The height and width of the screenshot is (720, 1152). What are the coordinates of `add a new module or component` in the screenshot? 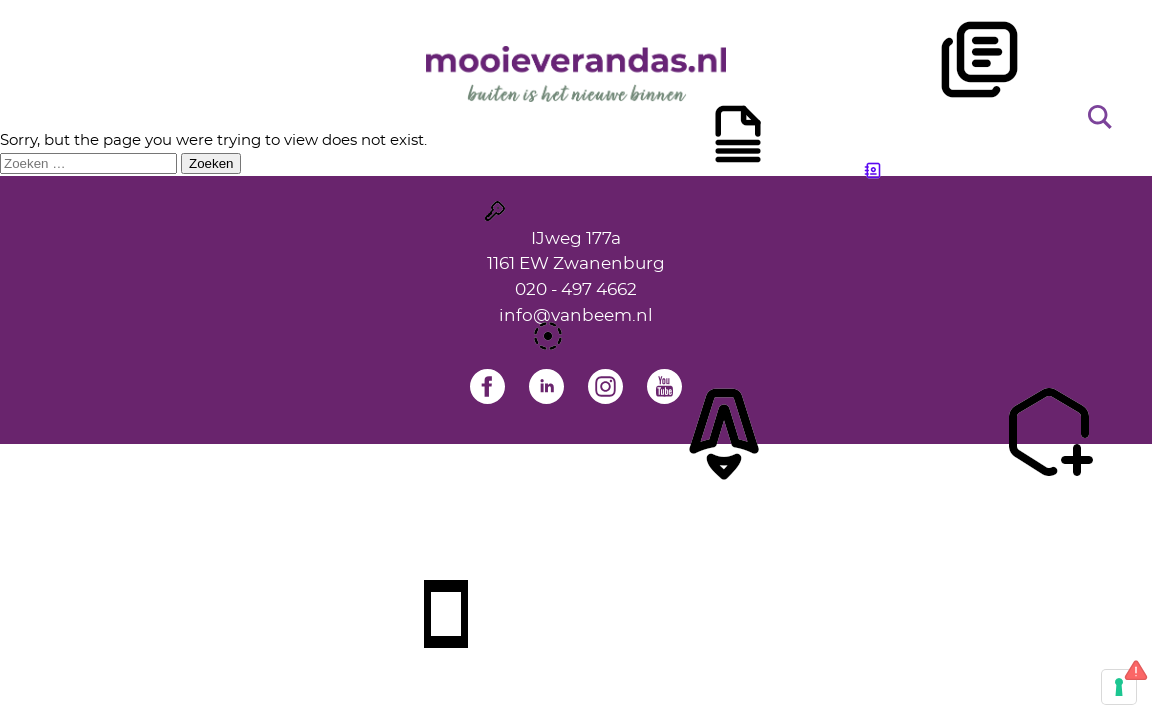 It's located at (1049, 432).